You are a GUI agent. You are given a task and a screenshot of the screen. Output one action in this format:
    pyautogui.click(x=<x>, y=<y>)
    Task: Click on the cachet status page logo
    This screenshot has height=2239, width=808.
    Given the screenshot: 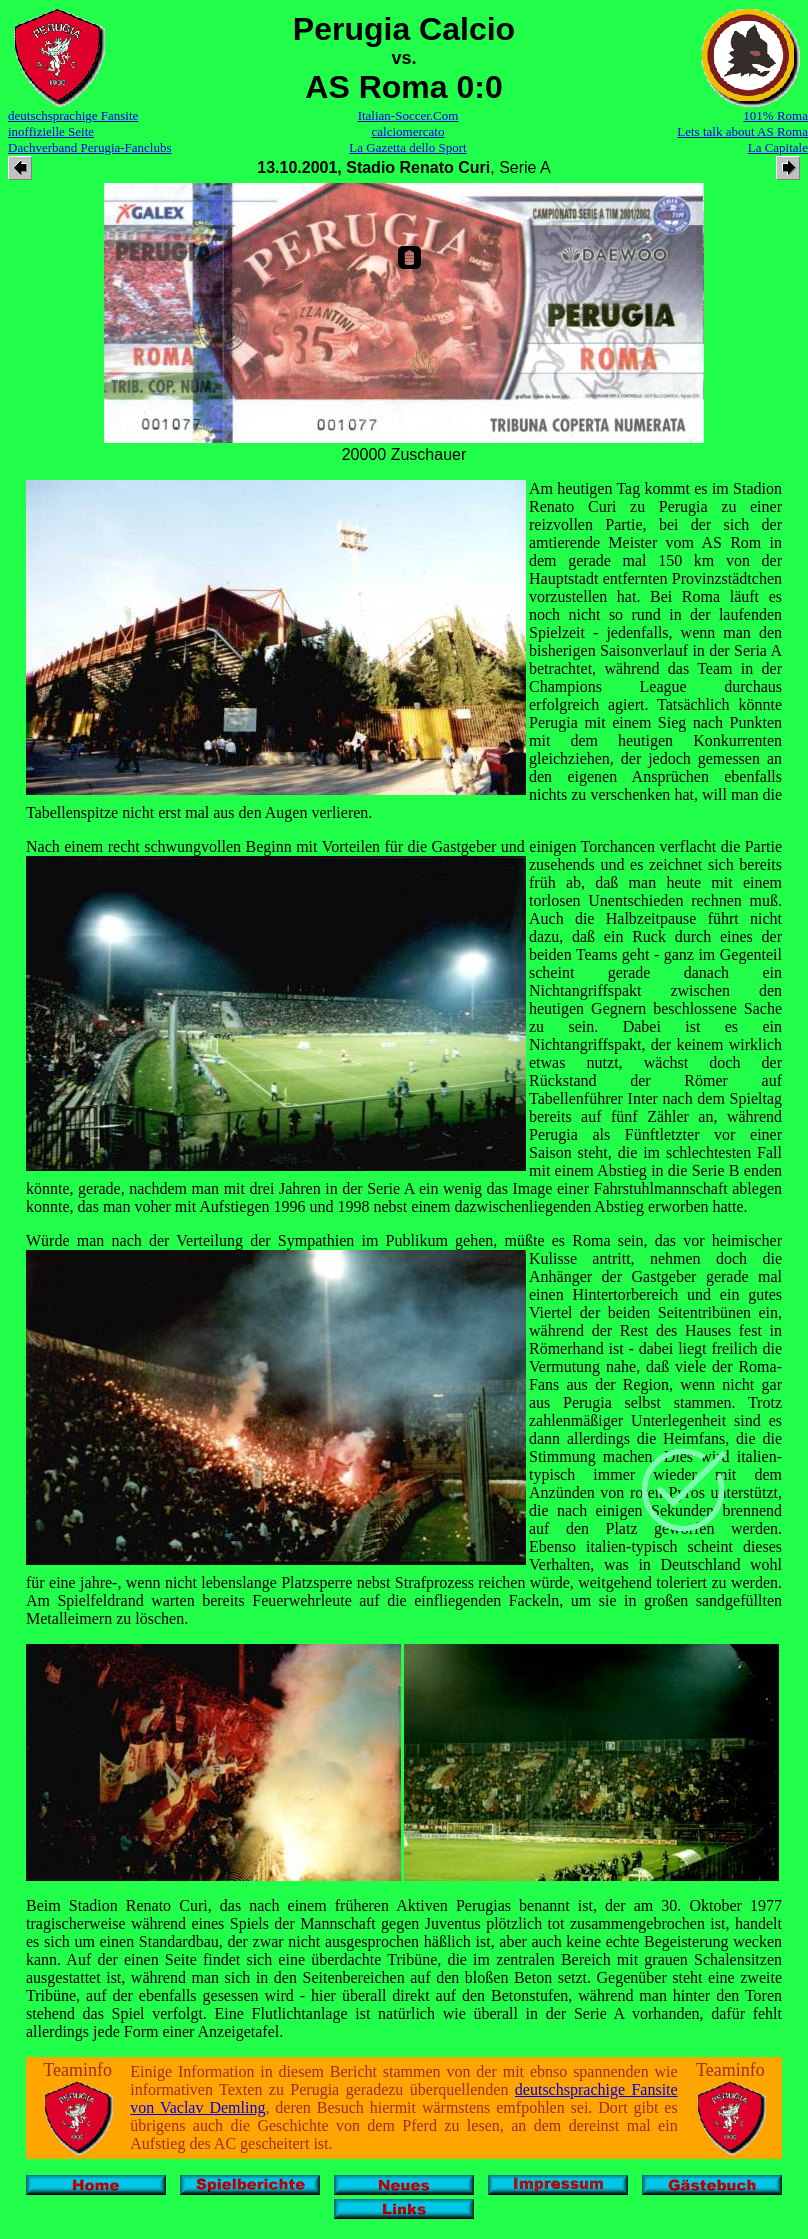 What is the action you would take?
    pyautogui.click(x=684, y=1490)
    